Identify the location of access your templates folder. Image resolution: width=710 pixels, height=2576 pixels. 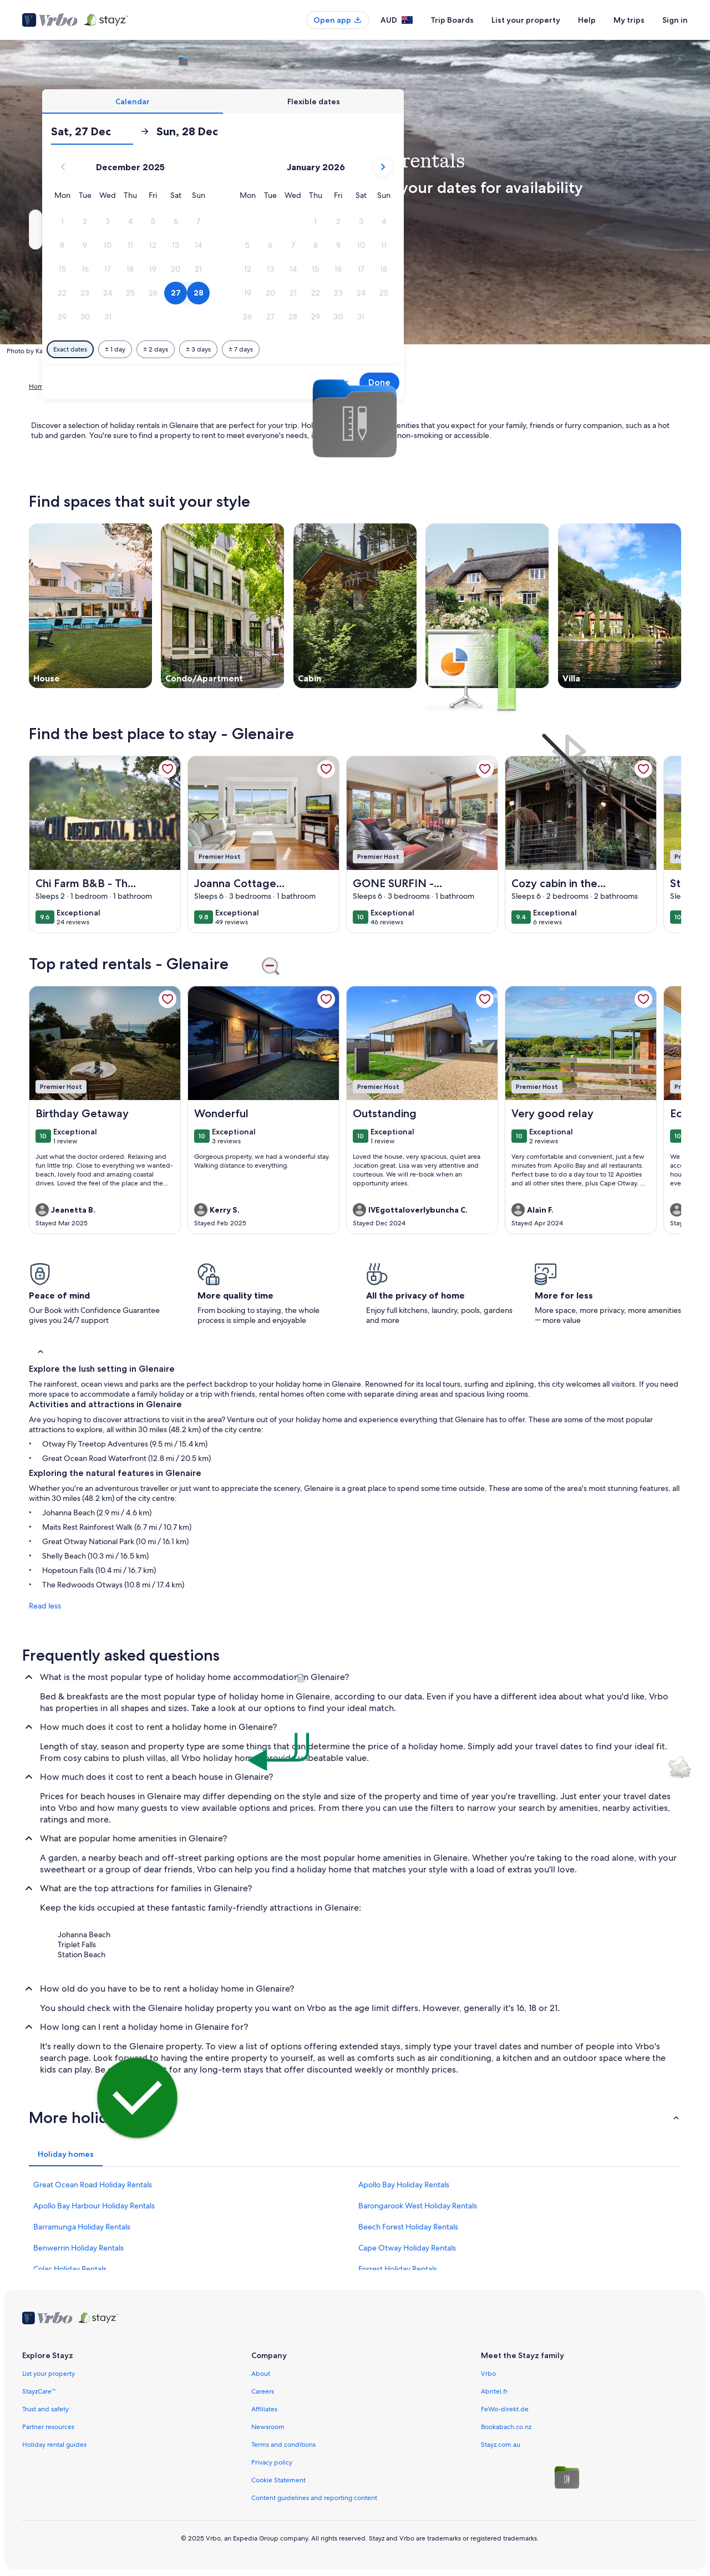
(567, 2477).